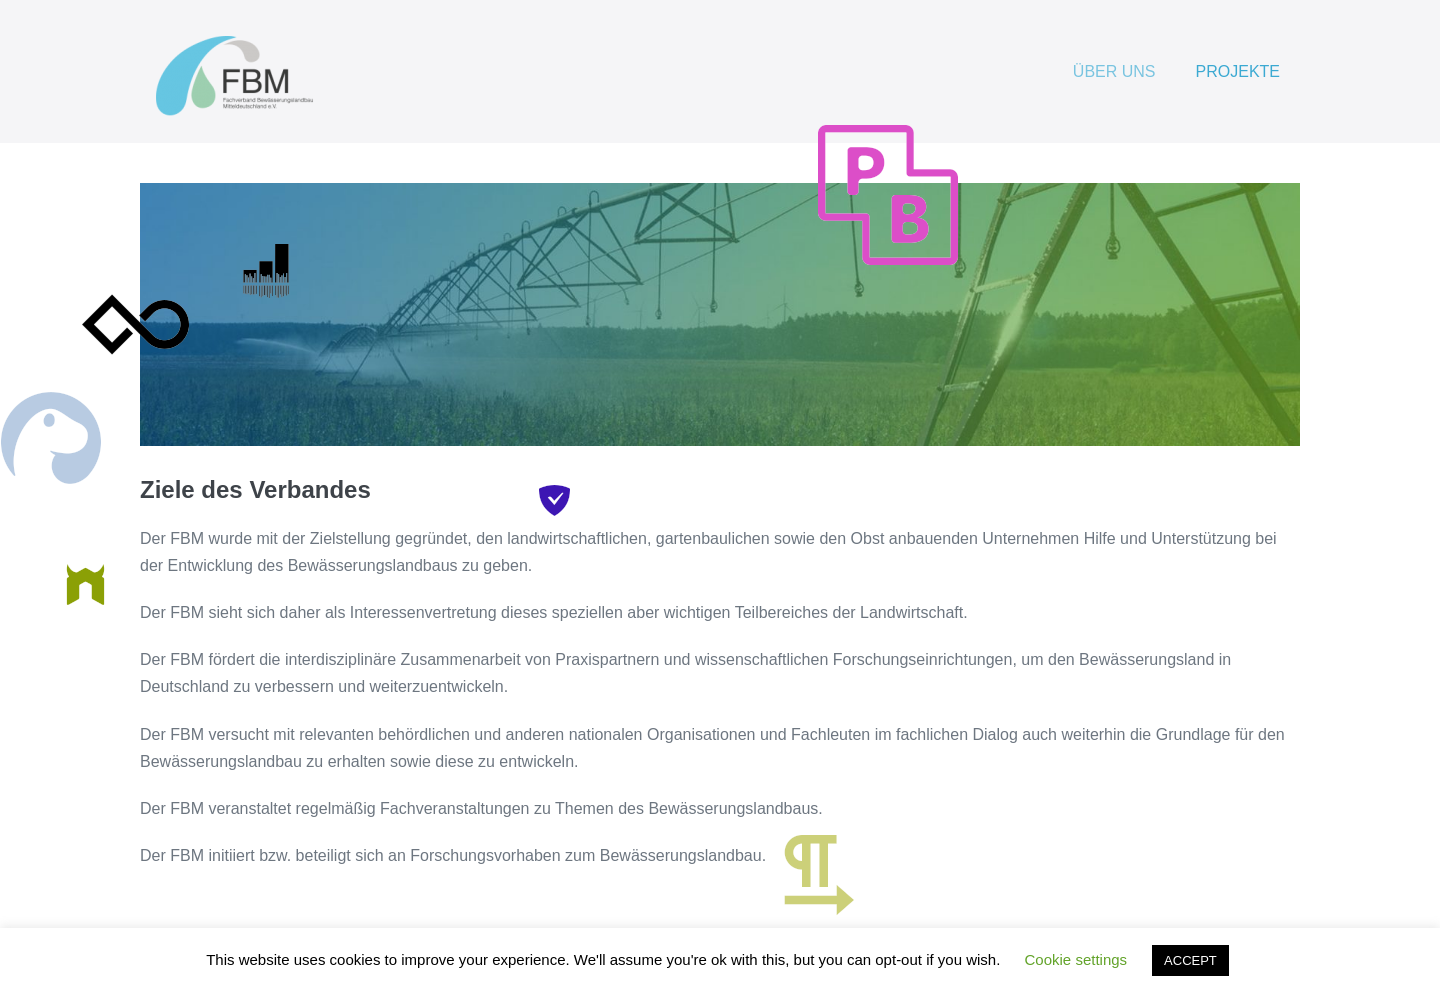 The image size is (1440, 993). What do you see at coordinates (554, 500) in the screenshot?
I see `open AdGuard ad-blocking settings` at bounding box center [554, 500].